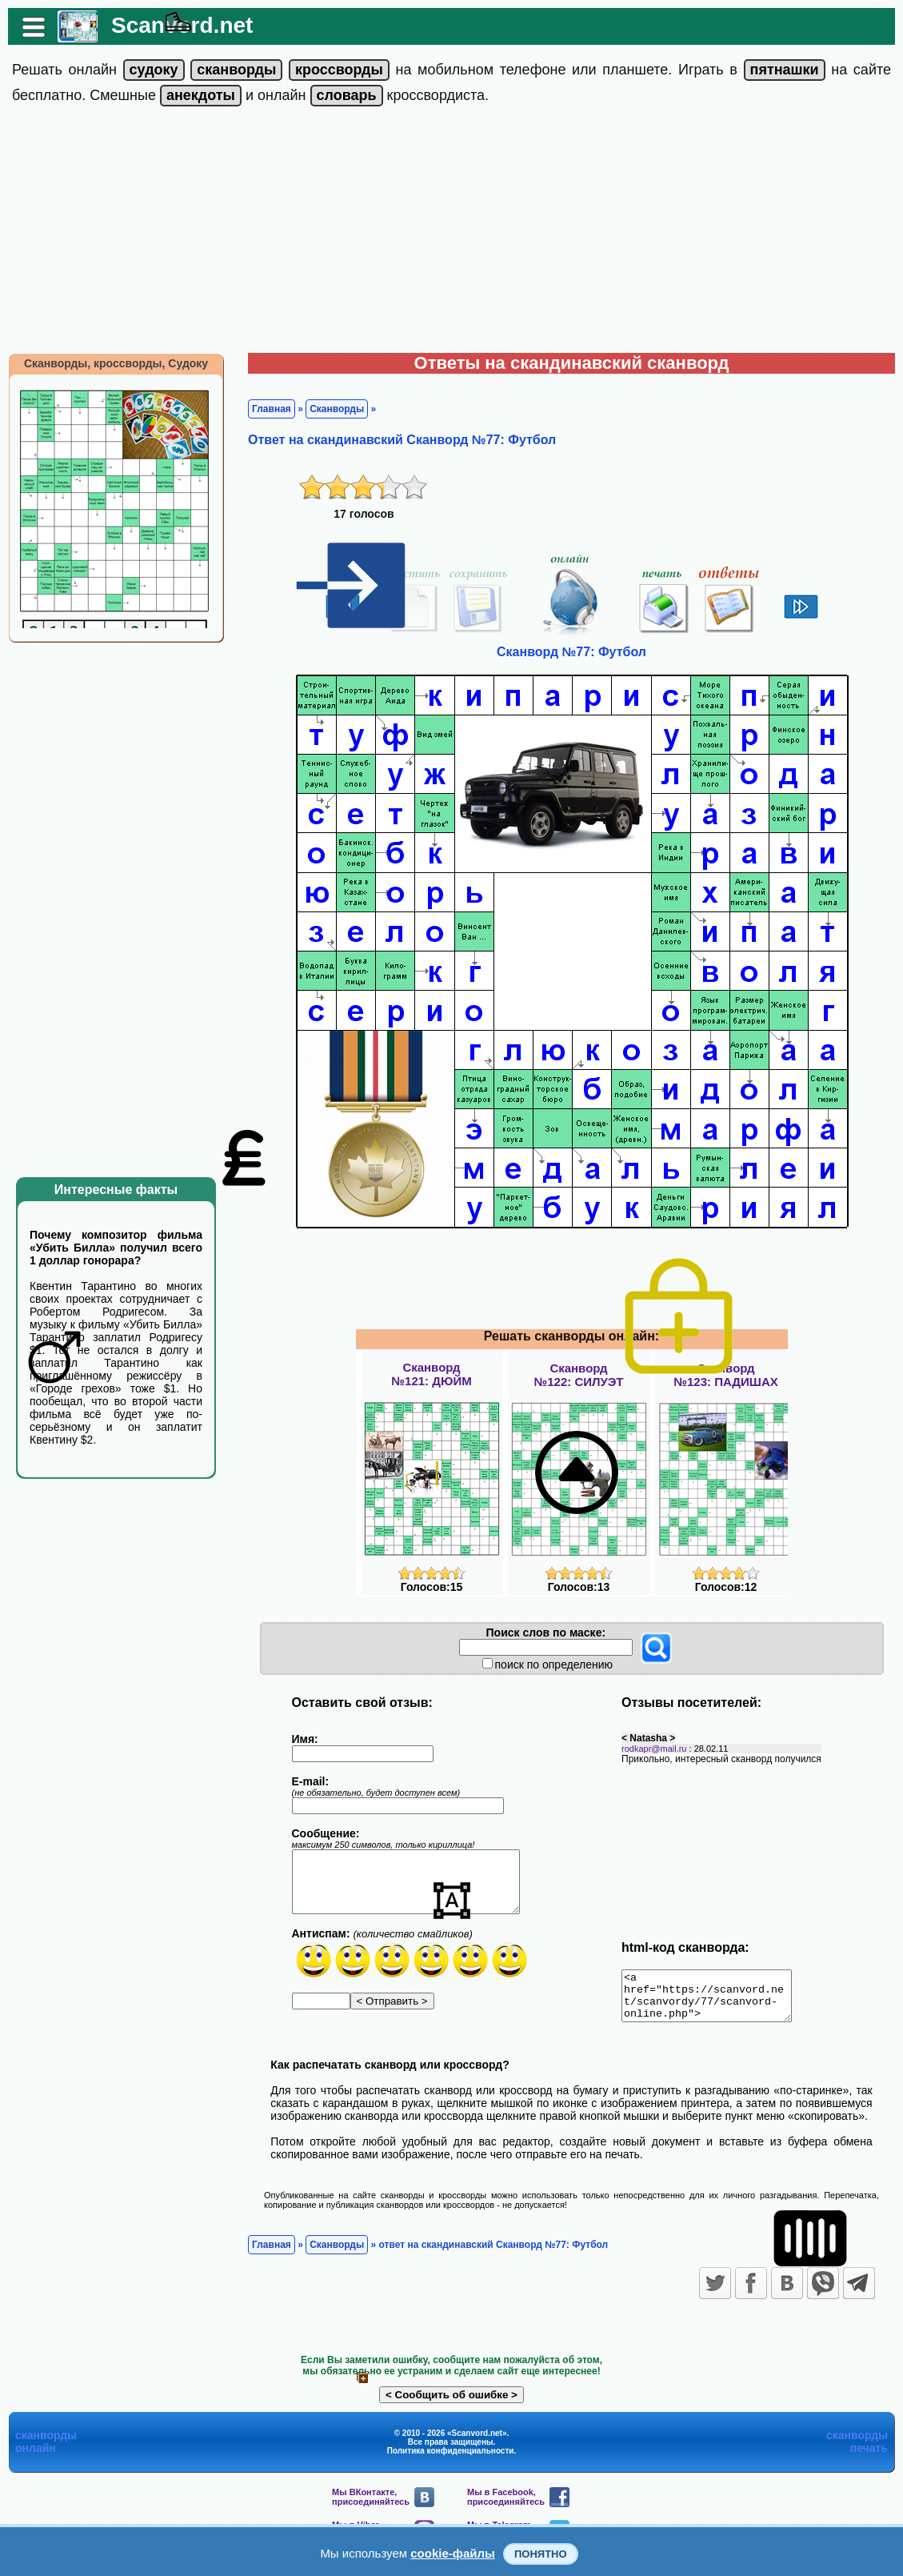  I want to click on scroll to top of page, so click(577, 1472).